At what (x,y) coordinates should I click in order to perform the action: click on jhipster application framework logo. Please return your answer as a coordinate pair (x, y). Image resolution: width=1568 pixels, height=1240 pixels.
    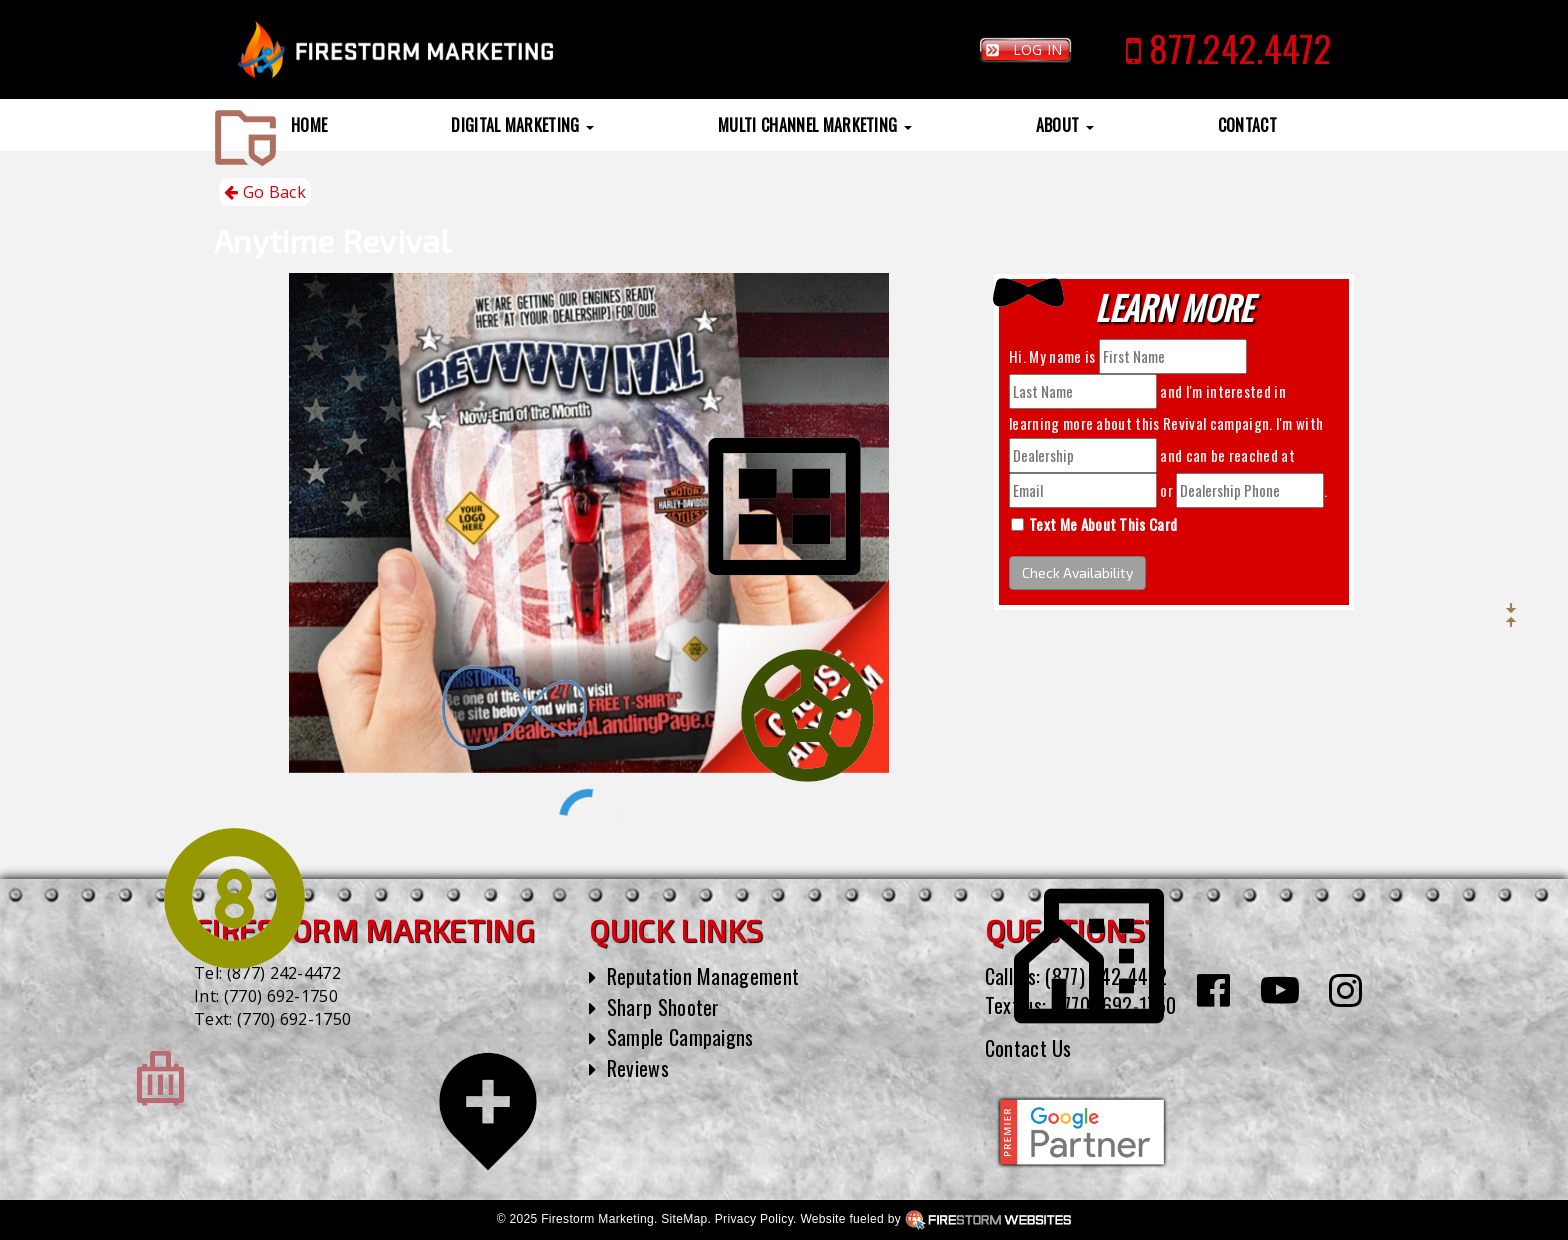
    Looking at the image, I should click on (1028, 292).